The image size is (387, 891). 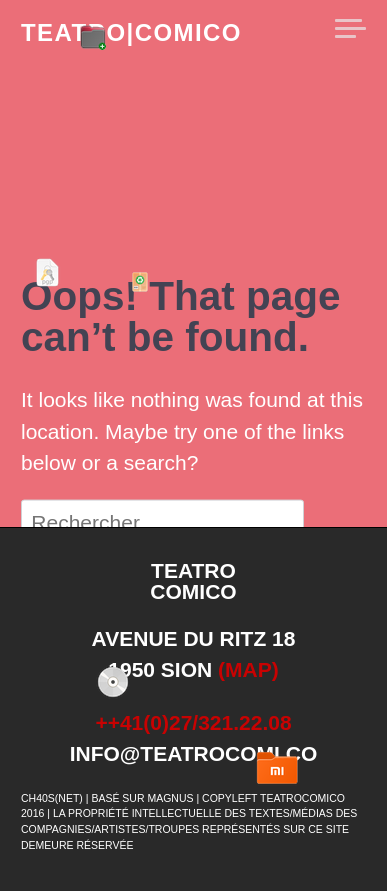 I want to click on open xiaomi-related files folder, so click(x=277, y=769).